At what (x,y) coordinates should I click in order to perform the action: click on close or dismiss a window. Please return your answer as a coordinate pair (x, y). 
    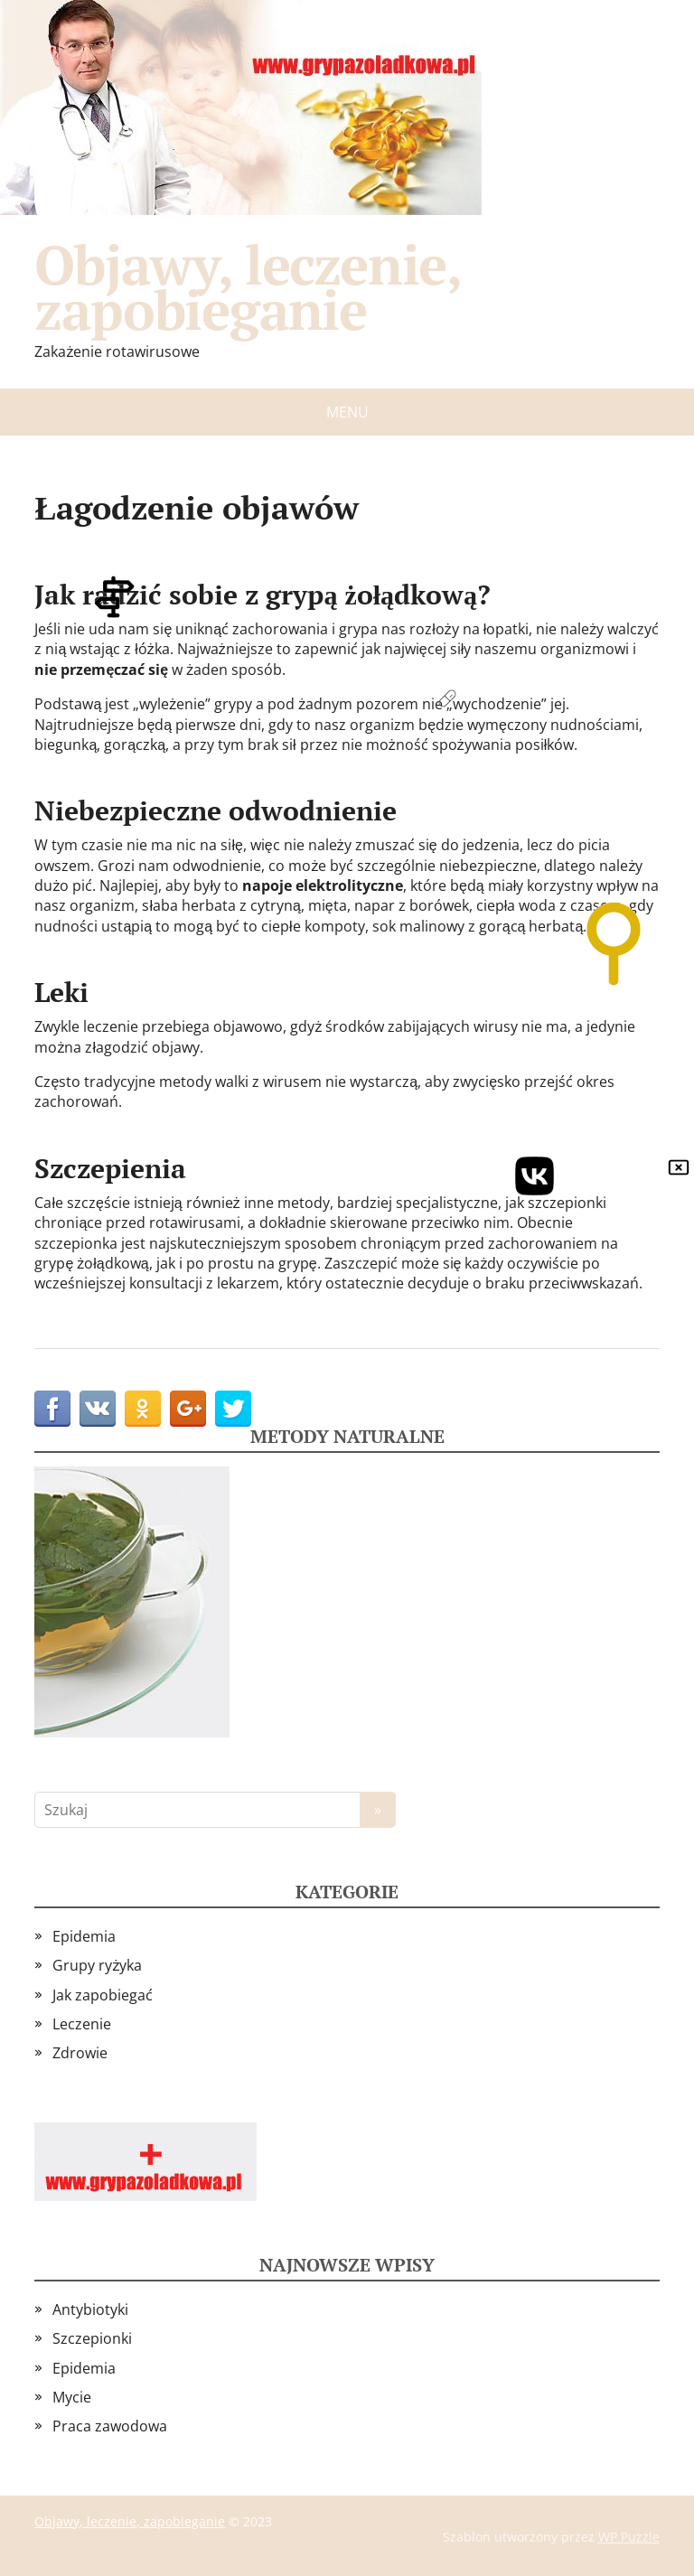
    Looking at the image, I should click on (679, 1167).